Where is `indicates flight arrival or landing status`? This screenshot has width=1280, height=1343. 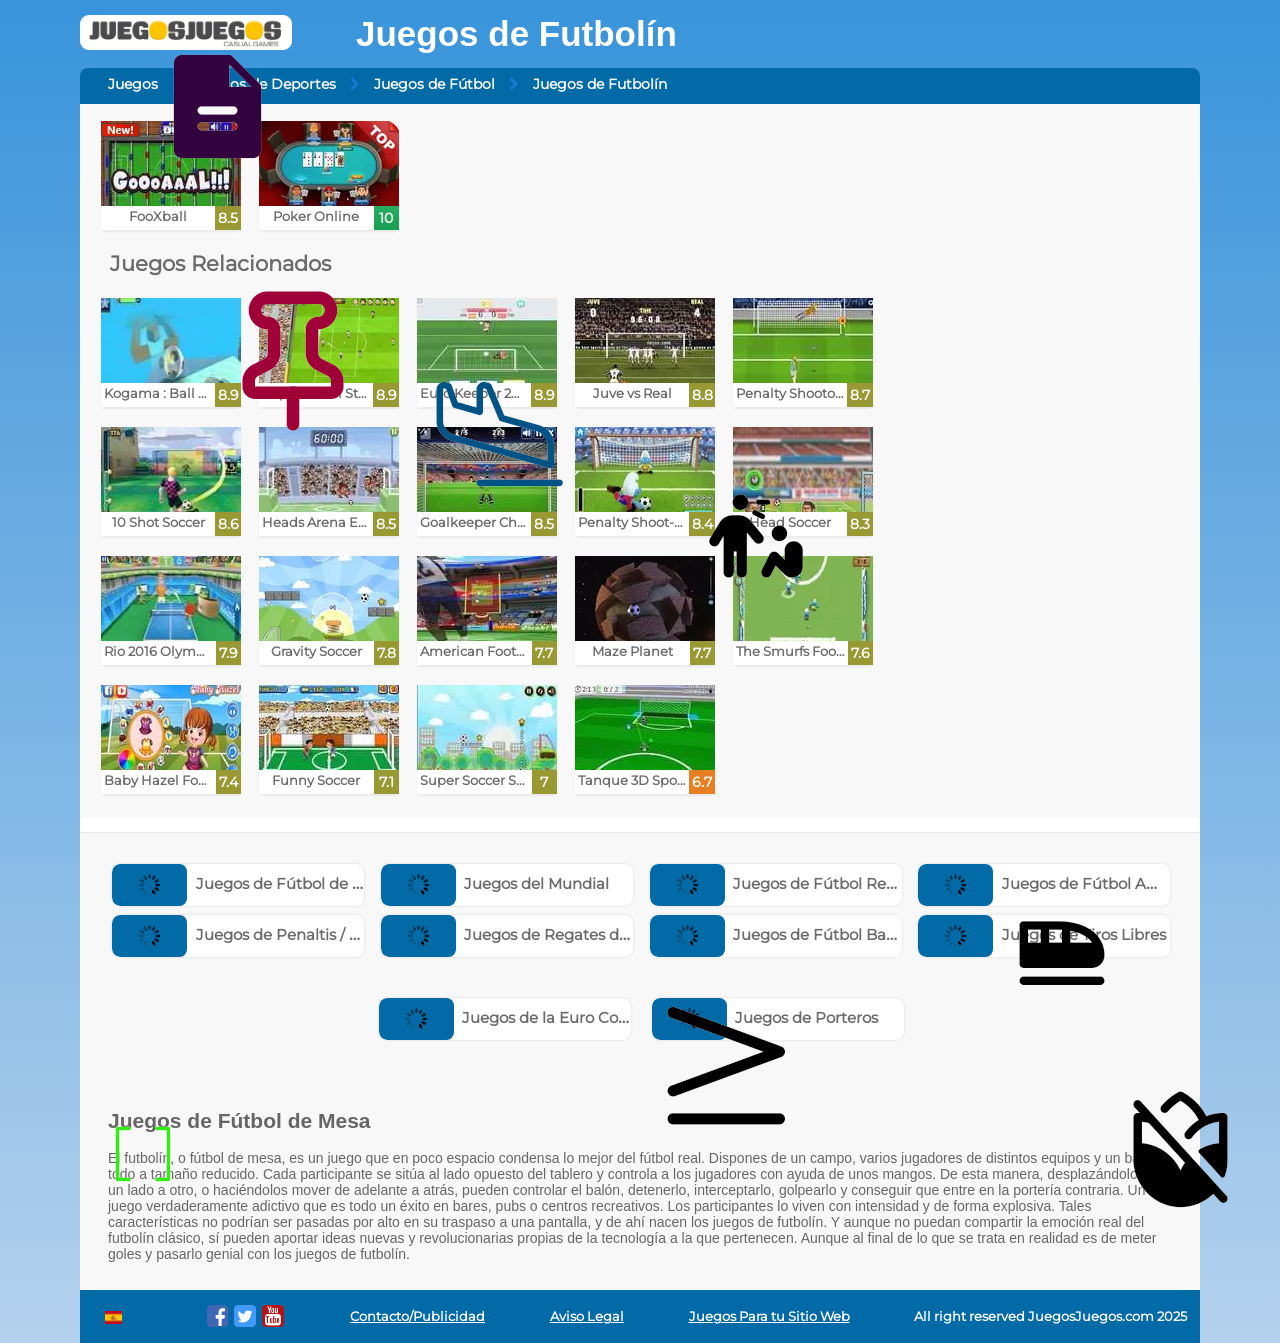 indicates flight arrival or landing status is located at coordinates (493, 434).